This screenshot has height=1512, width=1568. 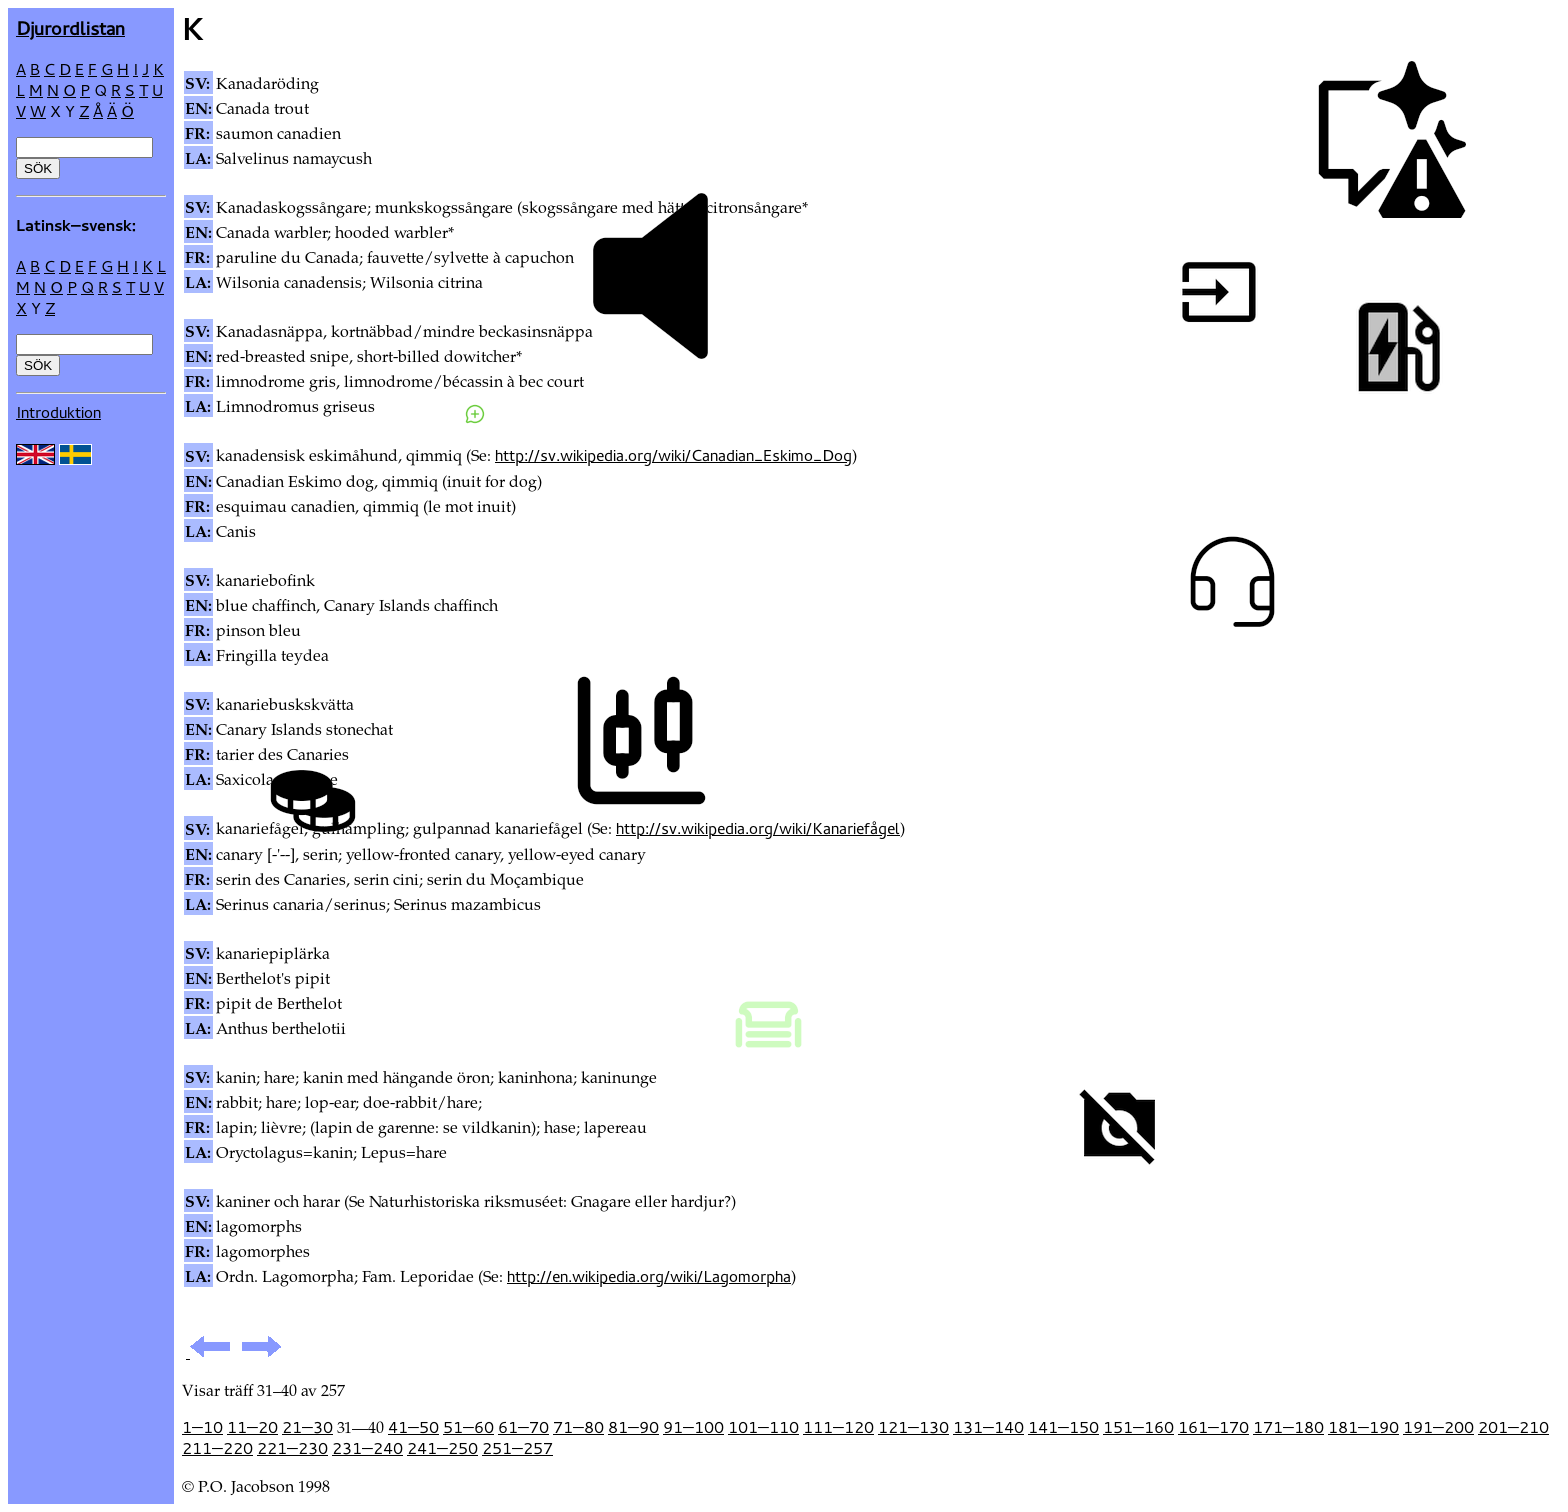 What do you see at coordinates (1387, 139) in the screenshot?
I see `AI chat feature experiencing an issue or error` at bounding box center [1387, 139].